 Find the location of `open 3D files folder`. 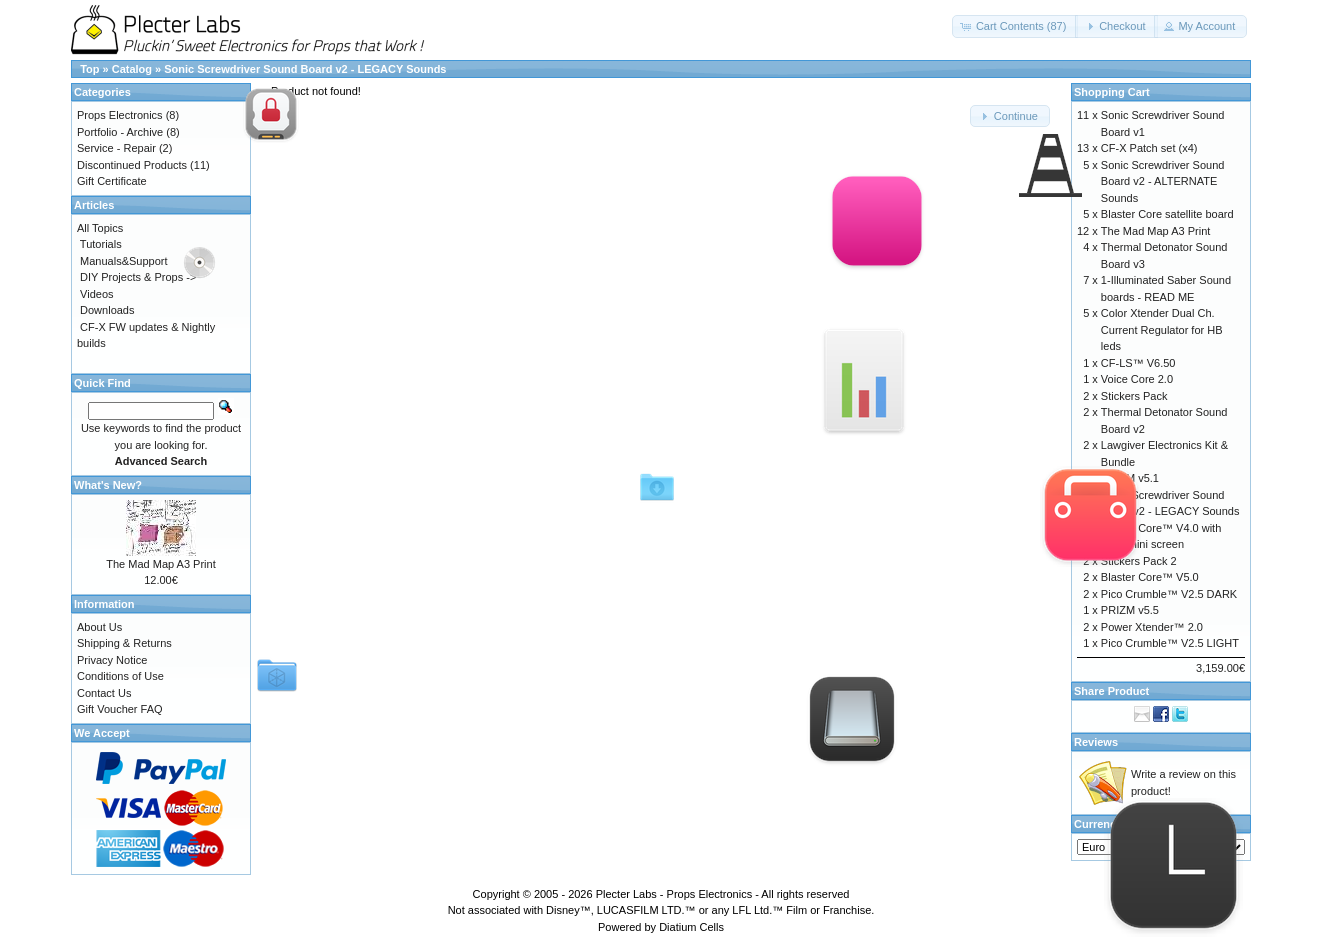

open 3D files folder is located at coordinates (277, 675).